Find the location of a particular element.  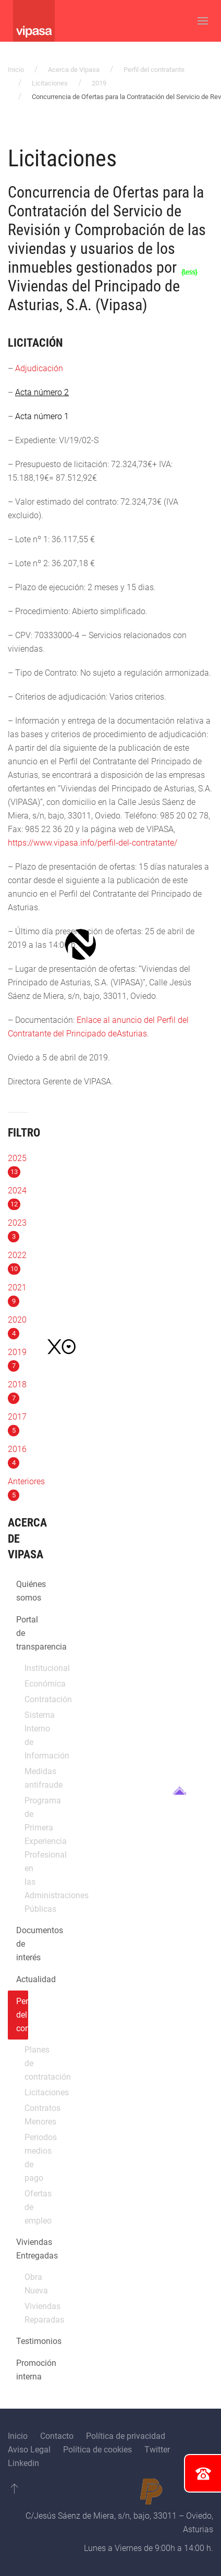

less css preprocessor logo is located at coordinates (189, 272).